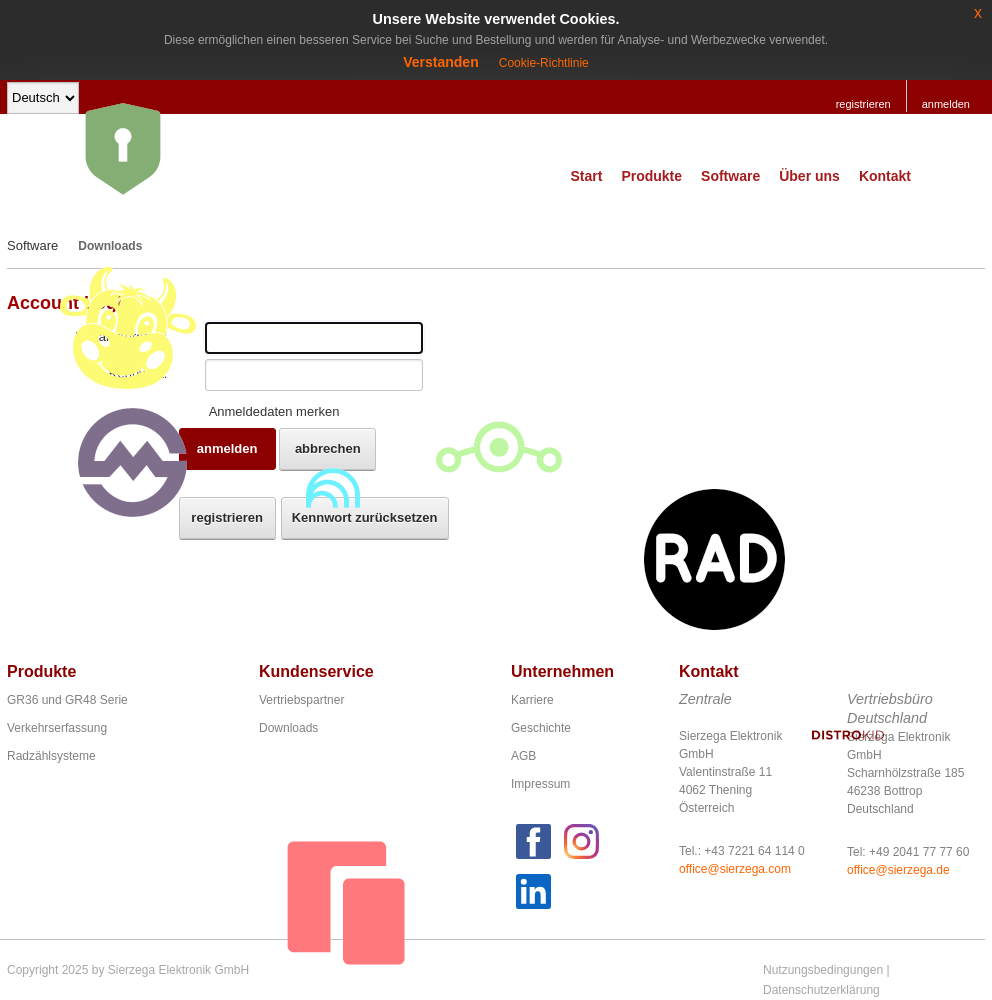 The image size is (992, 1000). Describe the element at coordinates (499, 447) in the screenshot. I see `lineageos logo` at that location.